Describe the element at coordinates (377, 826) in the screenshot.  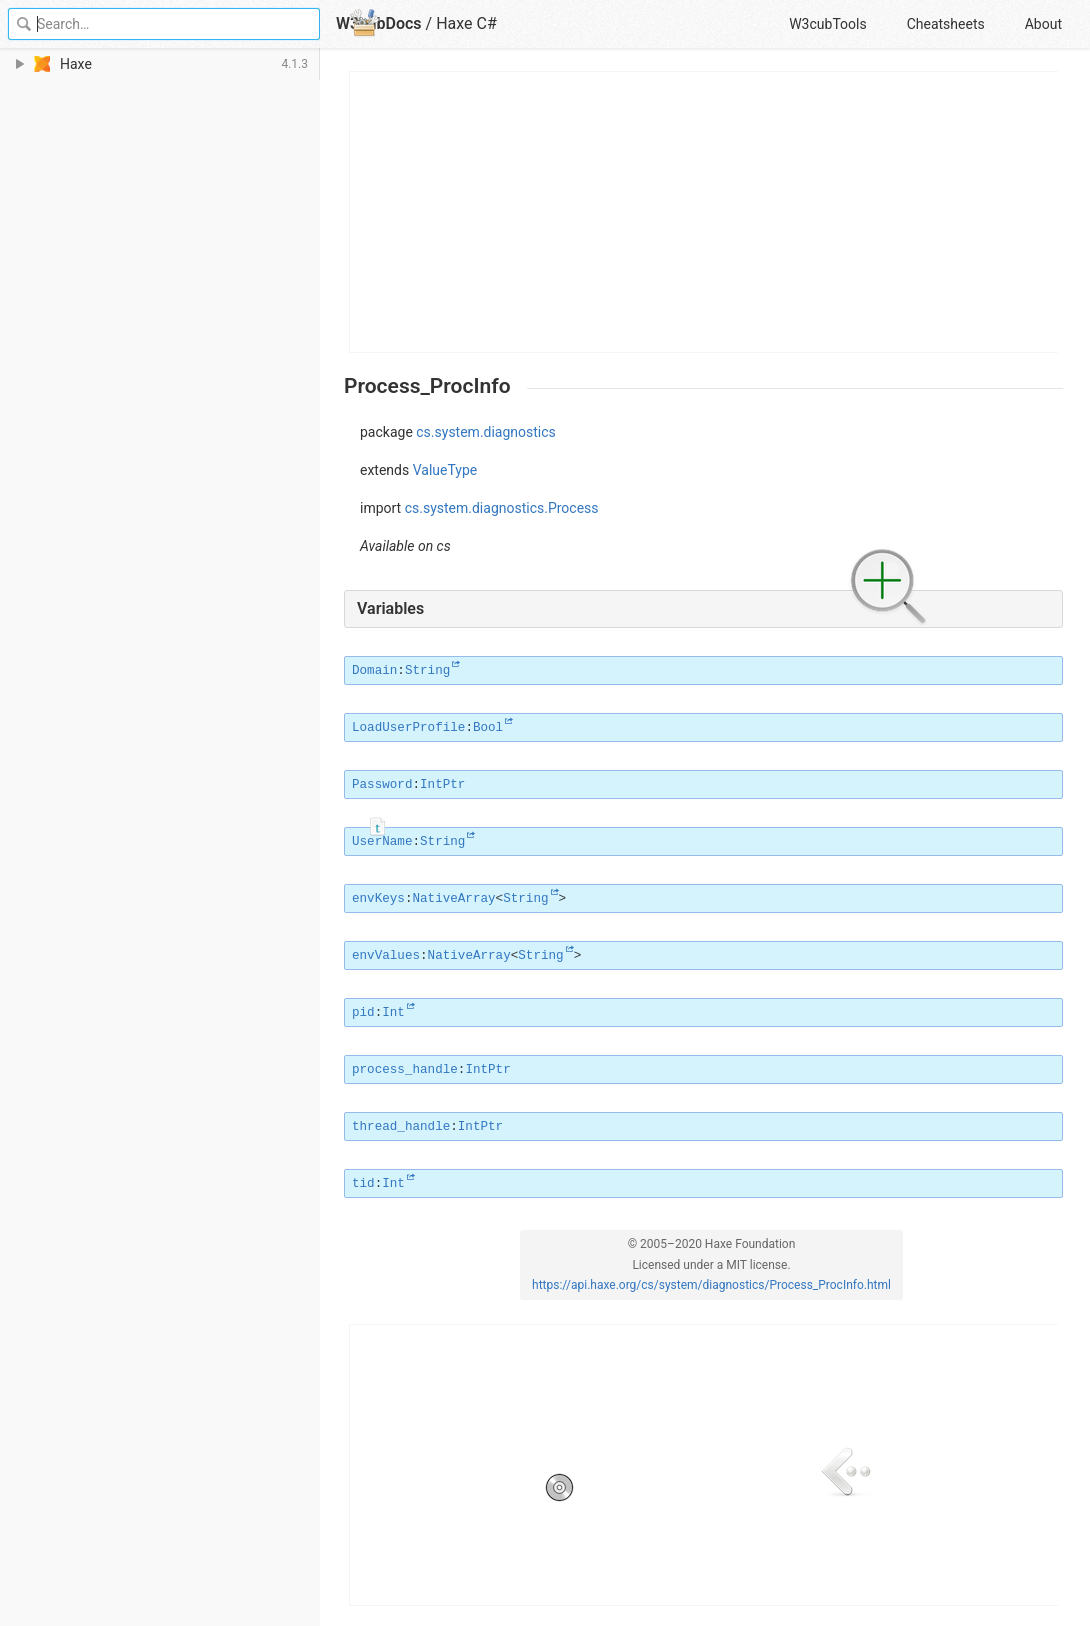
I see `a typst document file` at that location.